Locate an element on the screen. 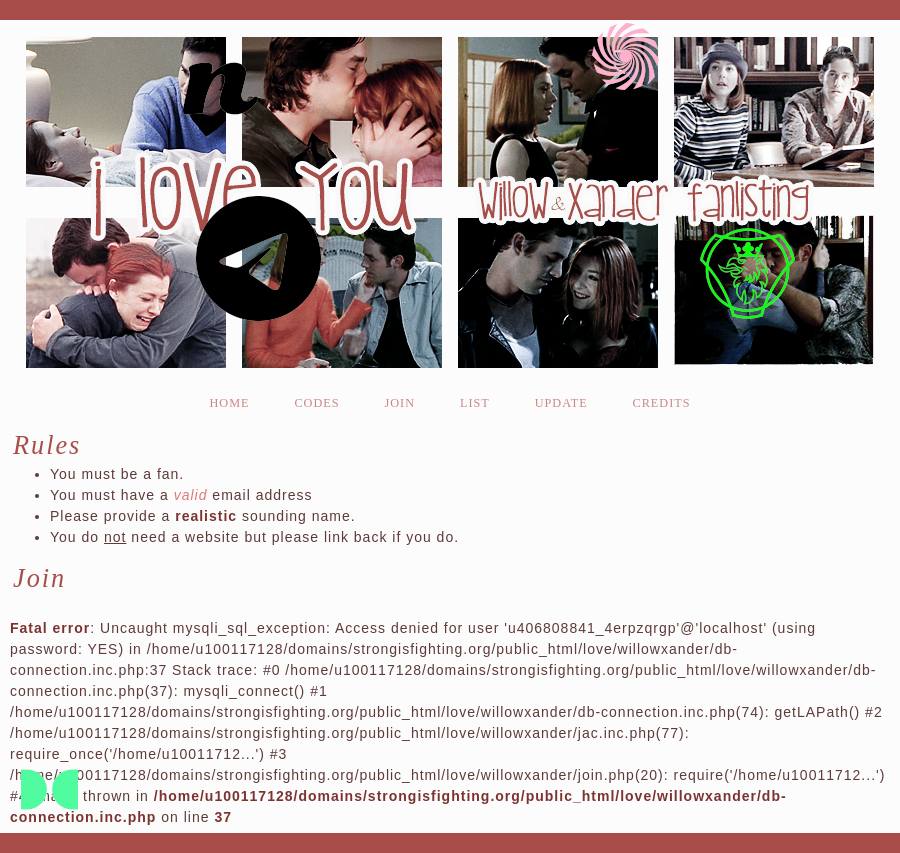 The image size is (900, 853). visit the MediaMarkt website or app is located at coordinates (625, 56).